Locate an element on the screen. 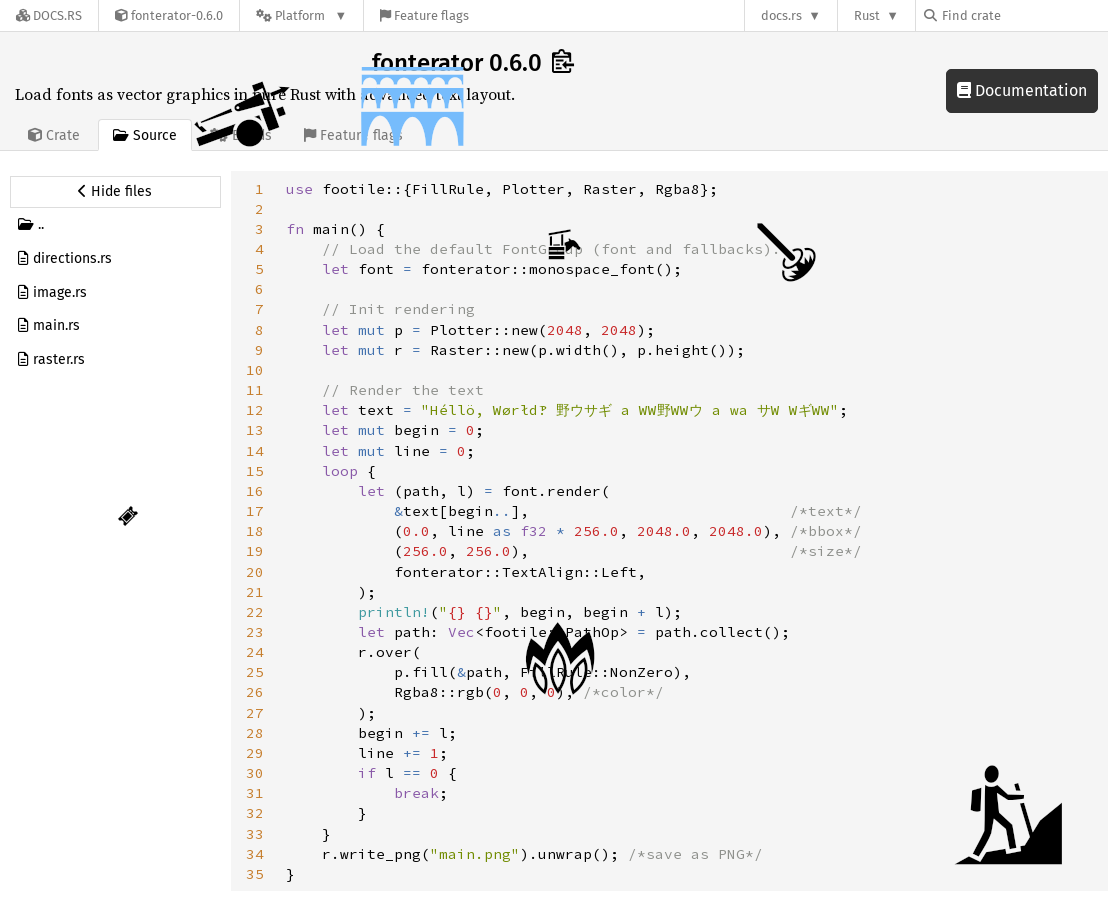 The width and height of the screenshot is (1108, 921). access the stable or horse shelter is located at coordinates (565, 243).